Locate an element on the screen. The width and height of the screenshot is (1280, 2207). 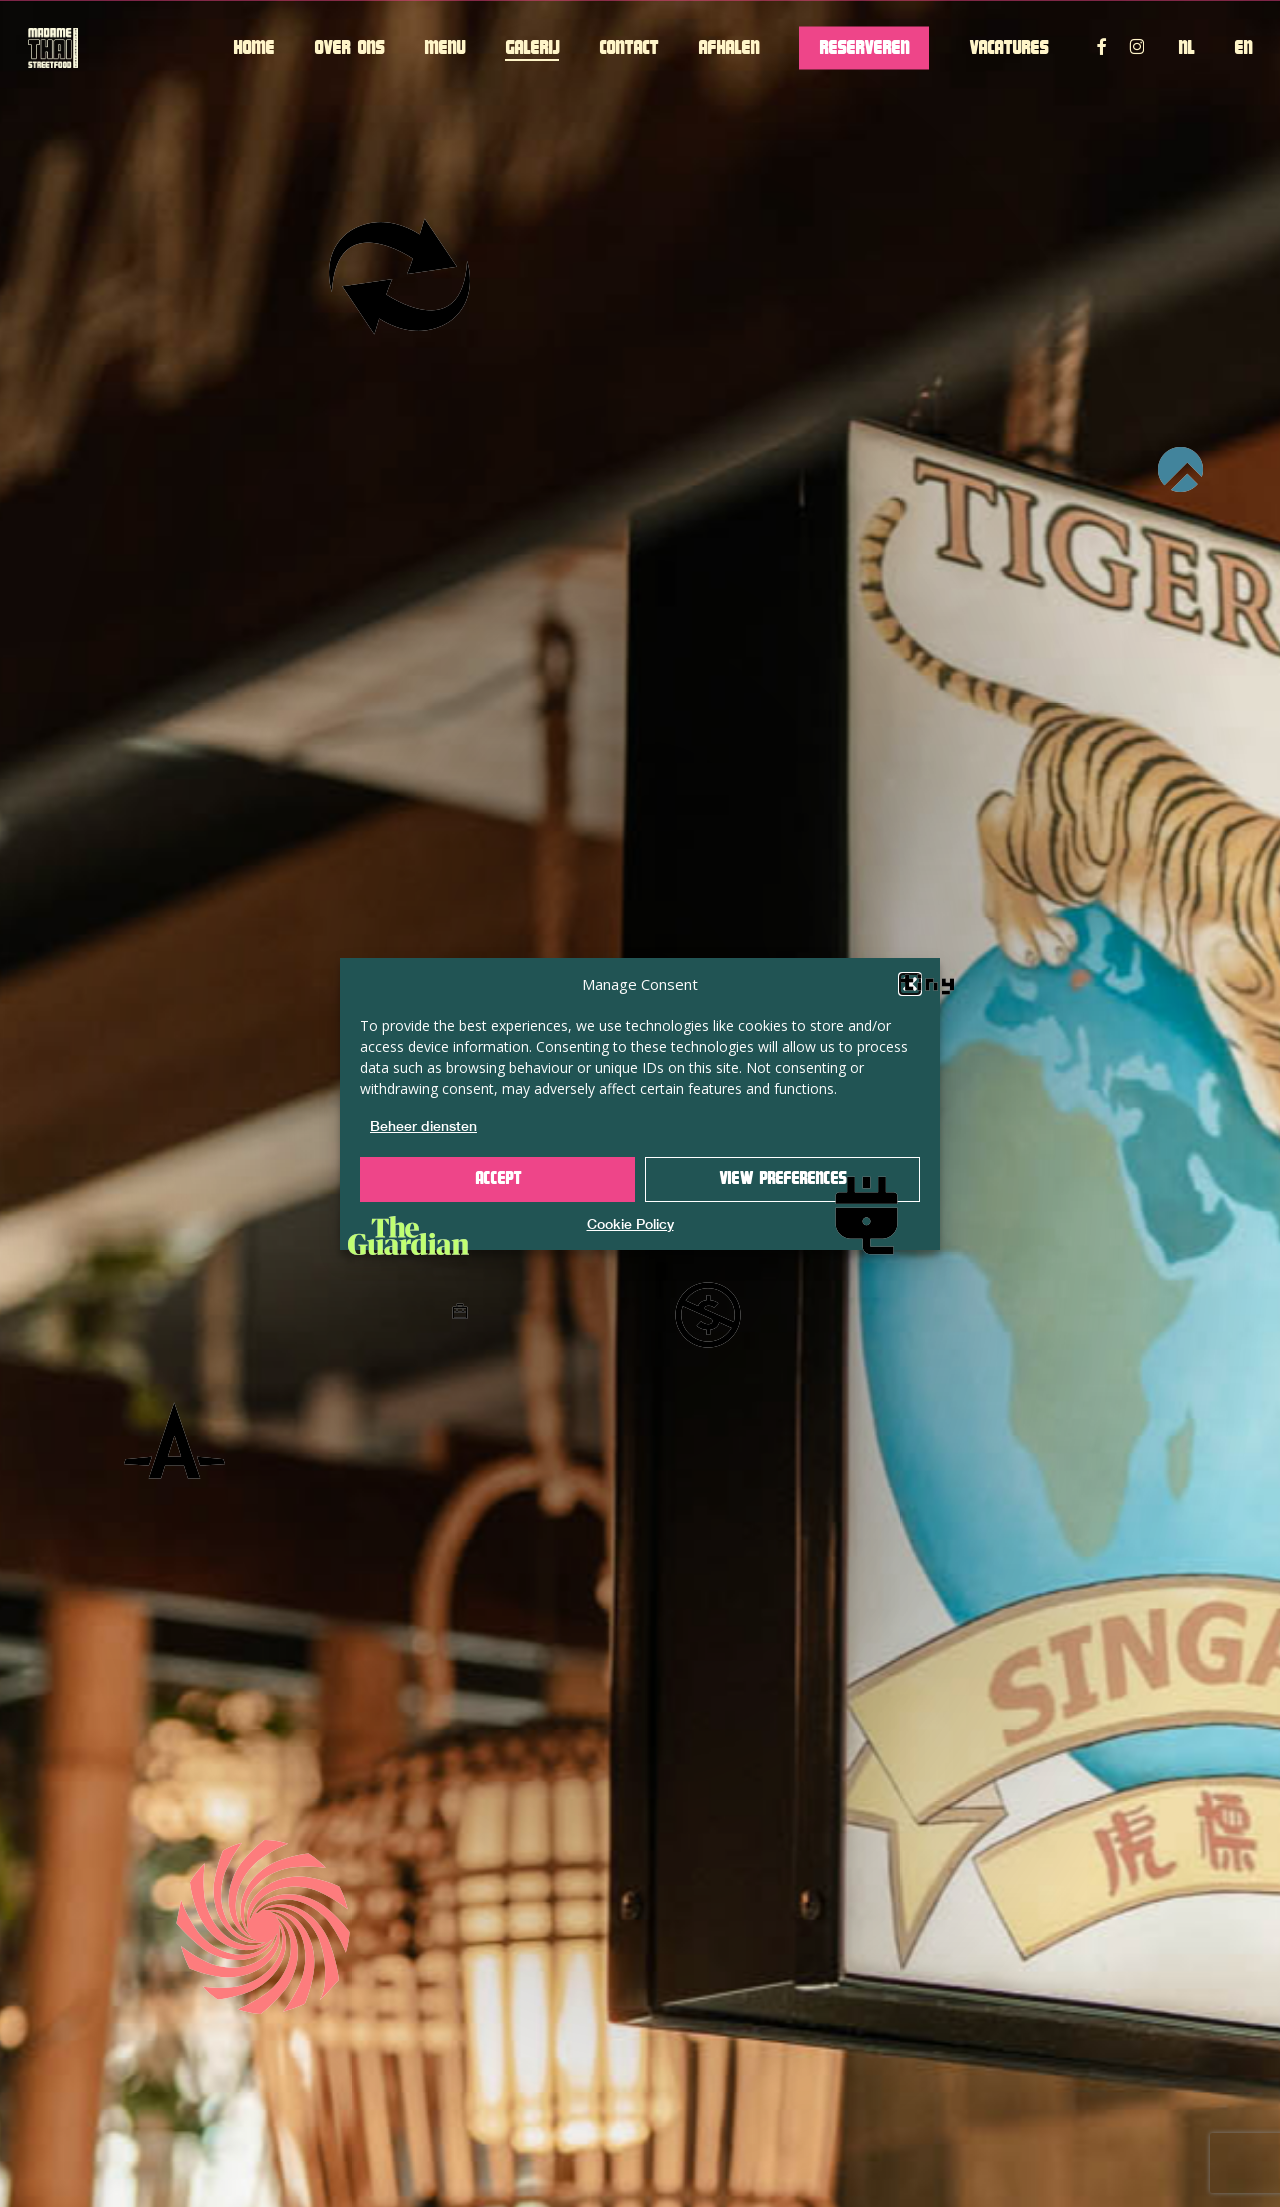
open The Guardian news app is located at coordinates (408, 1235).